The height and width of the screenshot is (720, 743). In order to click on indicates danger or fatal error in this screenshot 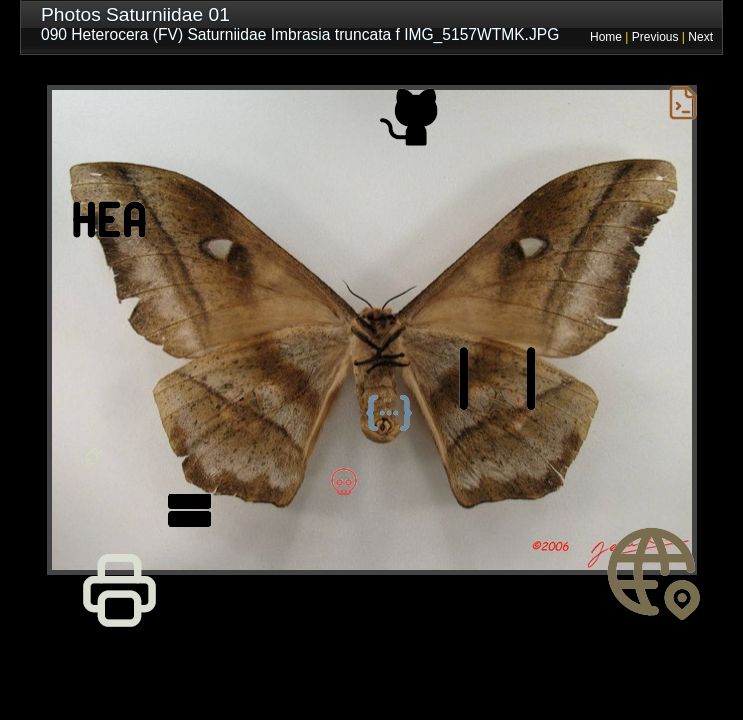, I will do `click(344, 482)`.